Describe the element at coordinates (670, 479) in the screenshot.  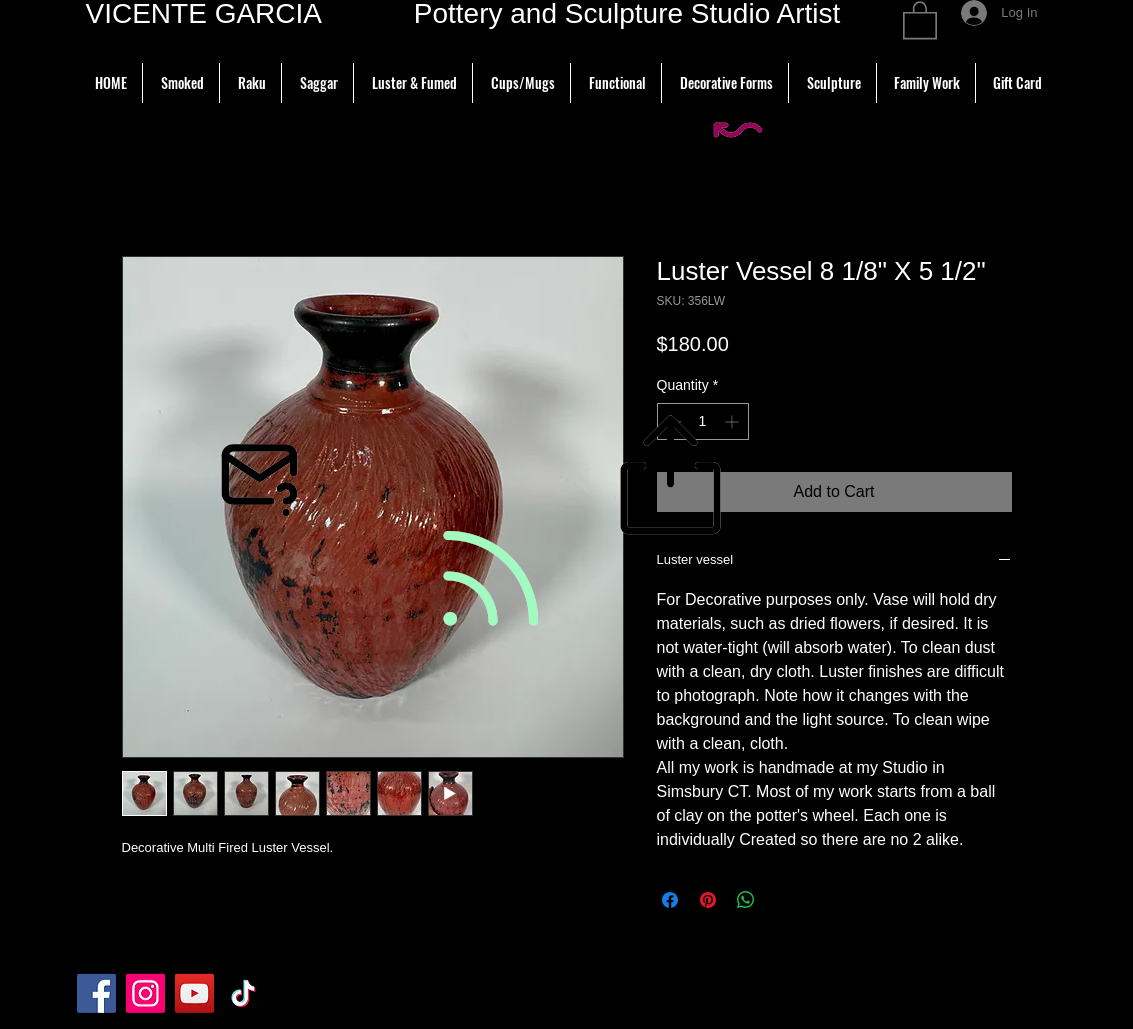
I see `export or share content to another app` at that location.